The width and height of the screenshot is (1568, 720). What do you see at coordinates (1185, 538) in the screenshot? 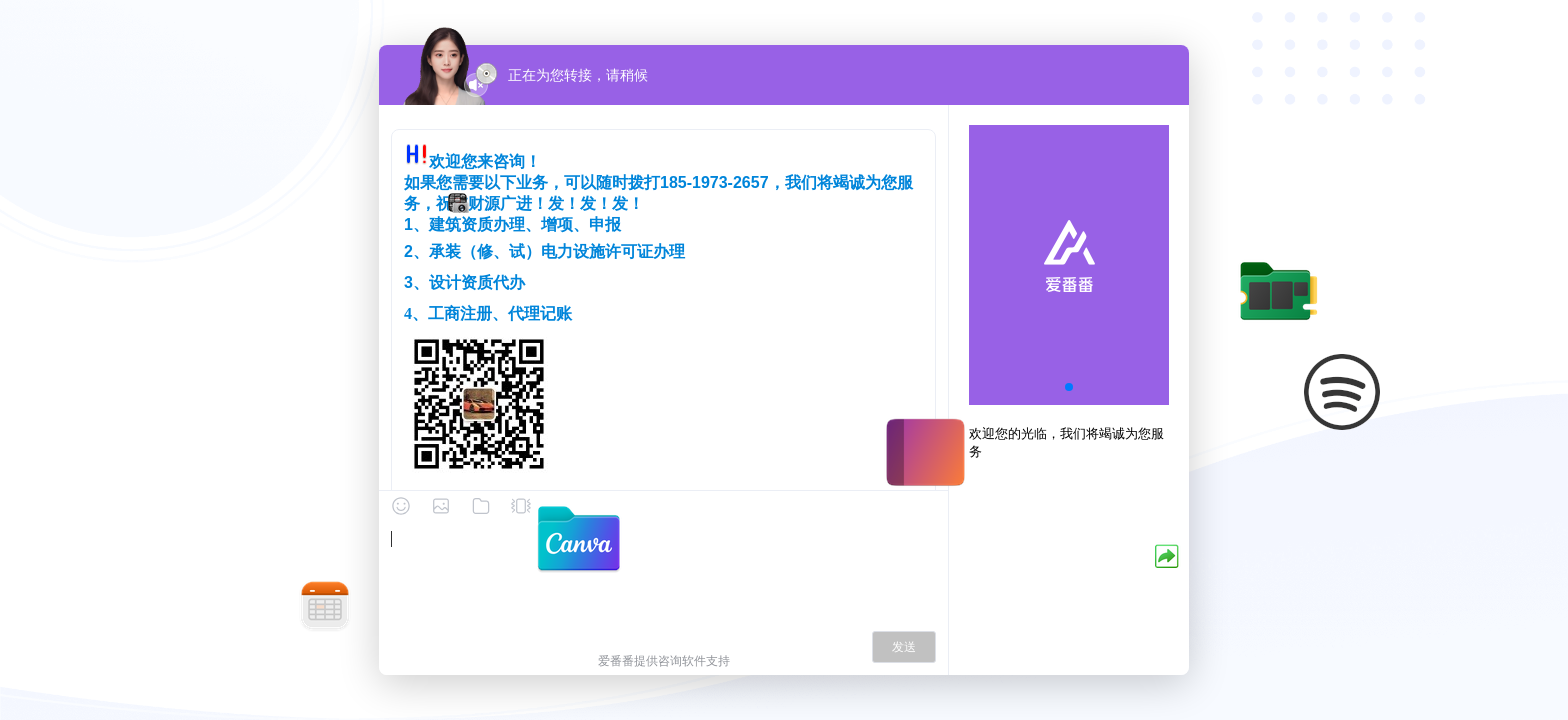
I see `indicates a shared file or folder` at bounding box center [1185, 538].